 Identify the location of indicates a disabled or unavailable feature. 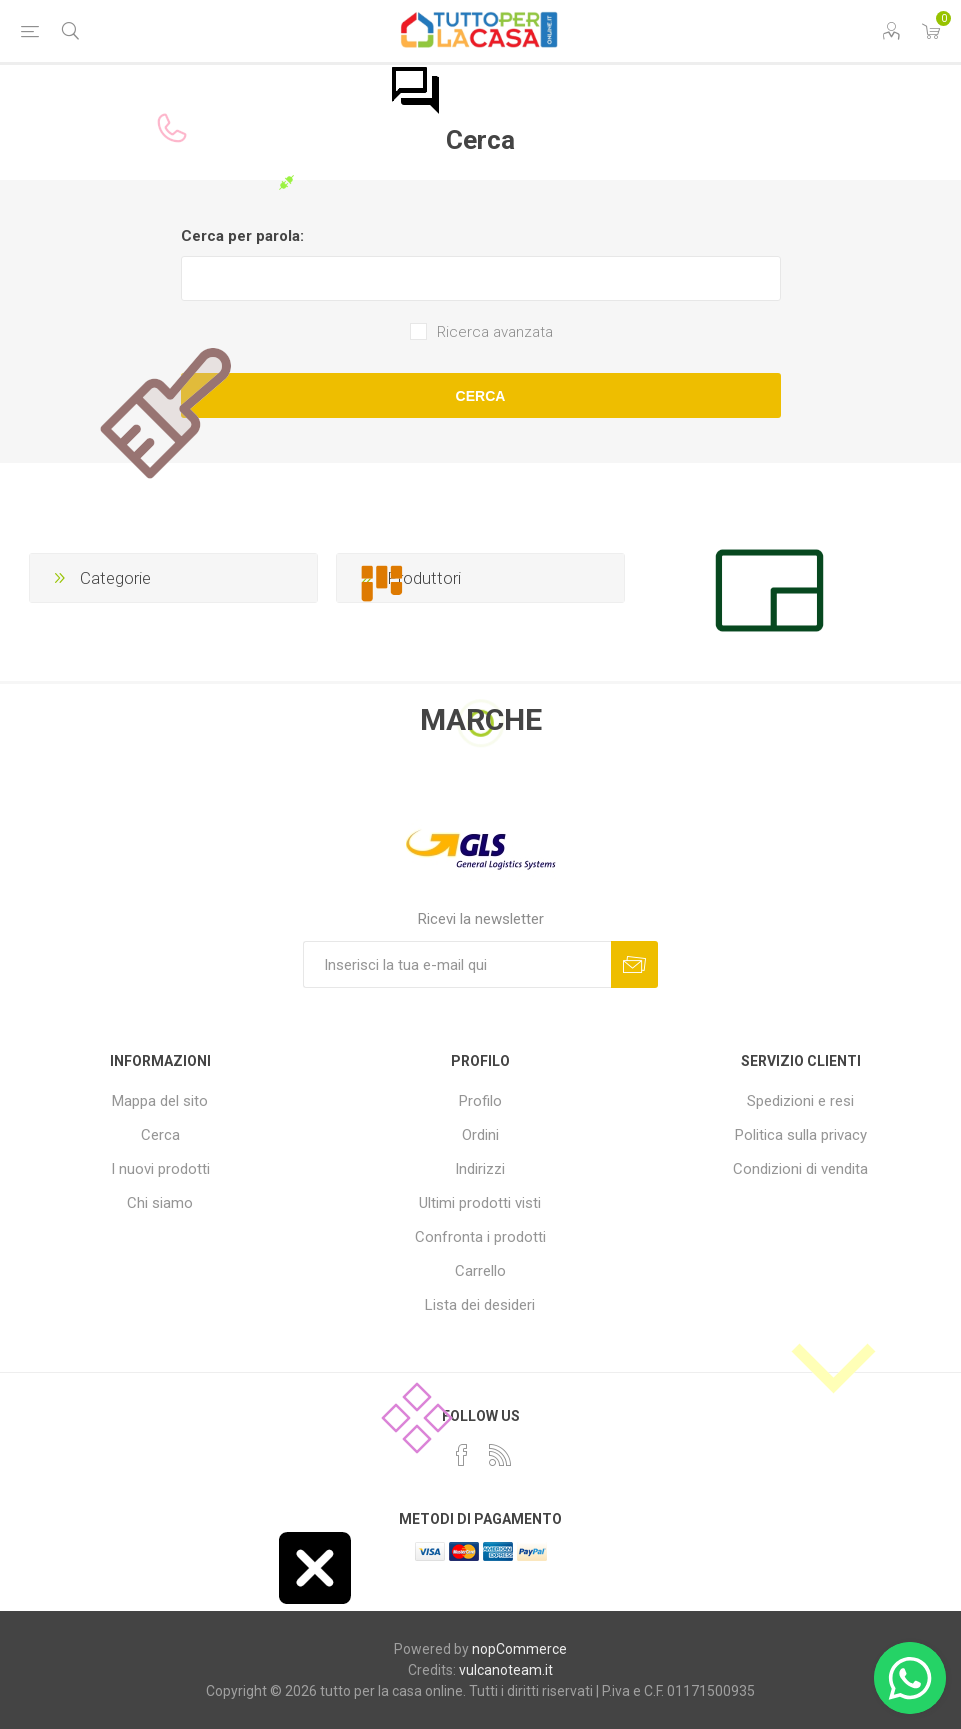
(315, 1568).